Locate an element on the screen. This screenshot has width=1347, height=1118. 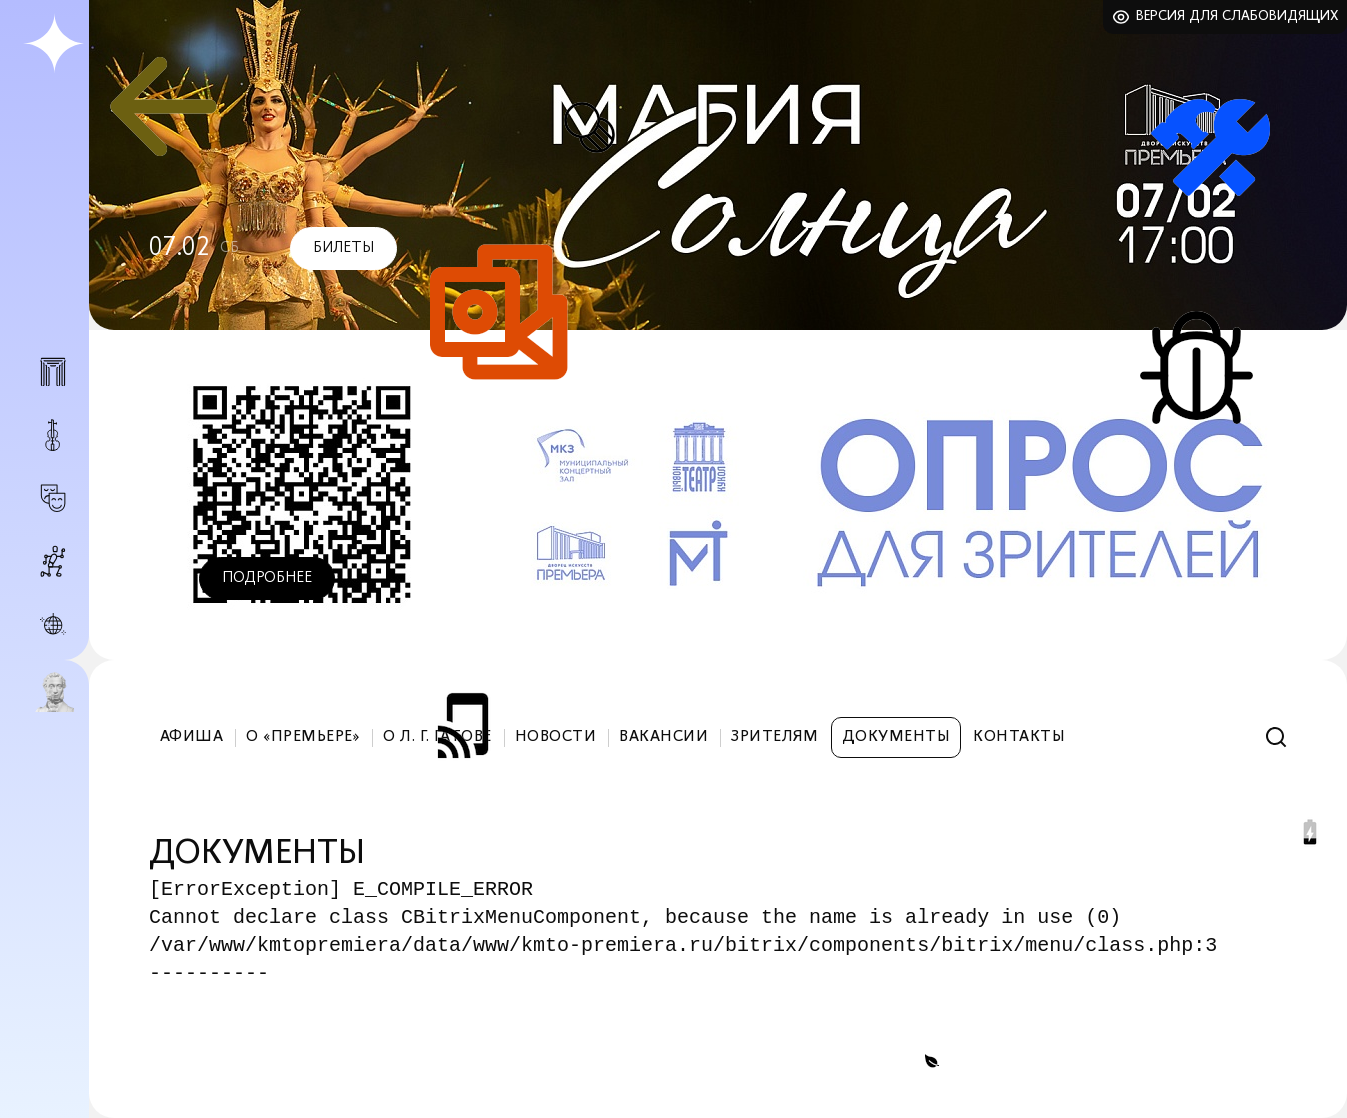
indicates battery is charging at 20% capacity is located at coordinates (1310, 832).